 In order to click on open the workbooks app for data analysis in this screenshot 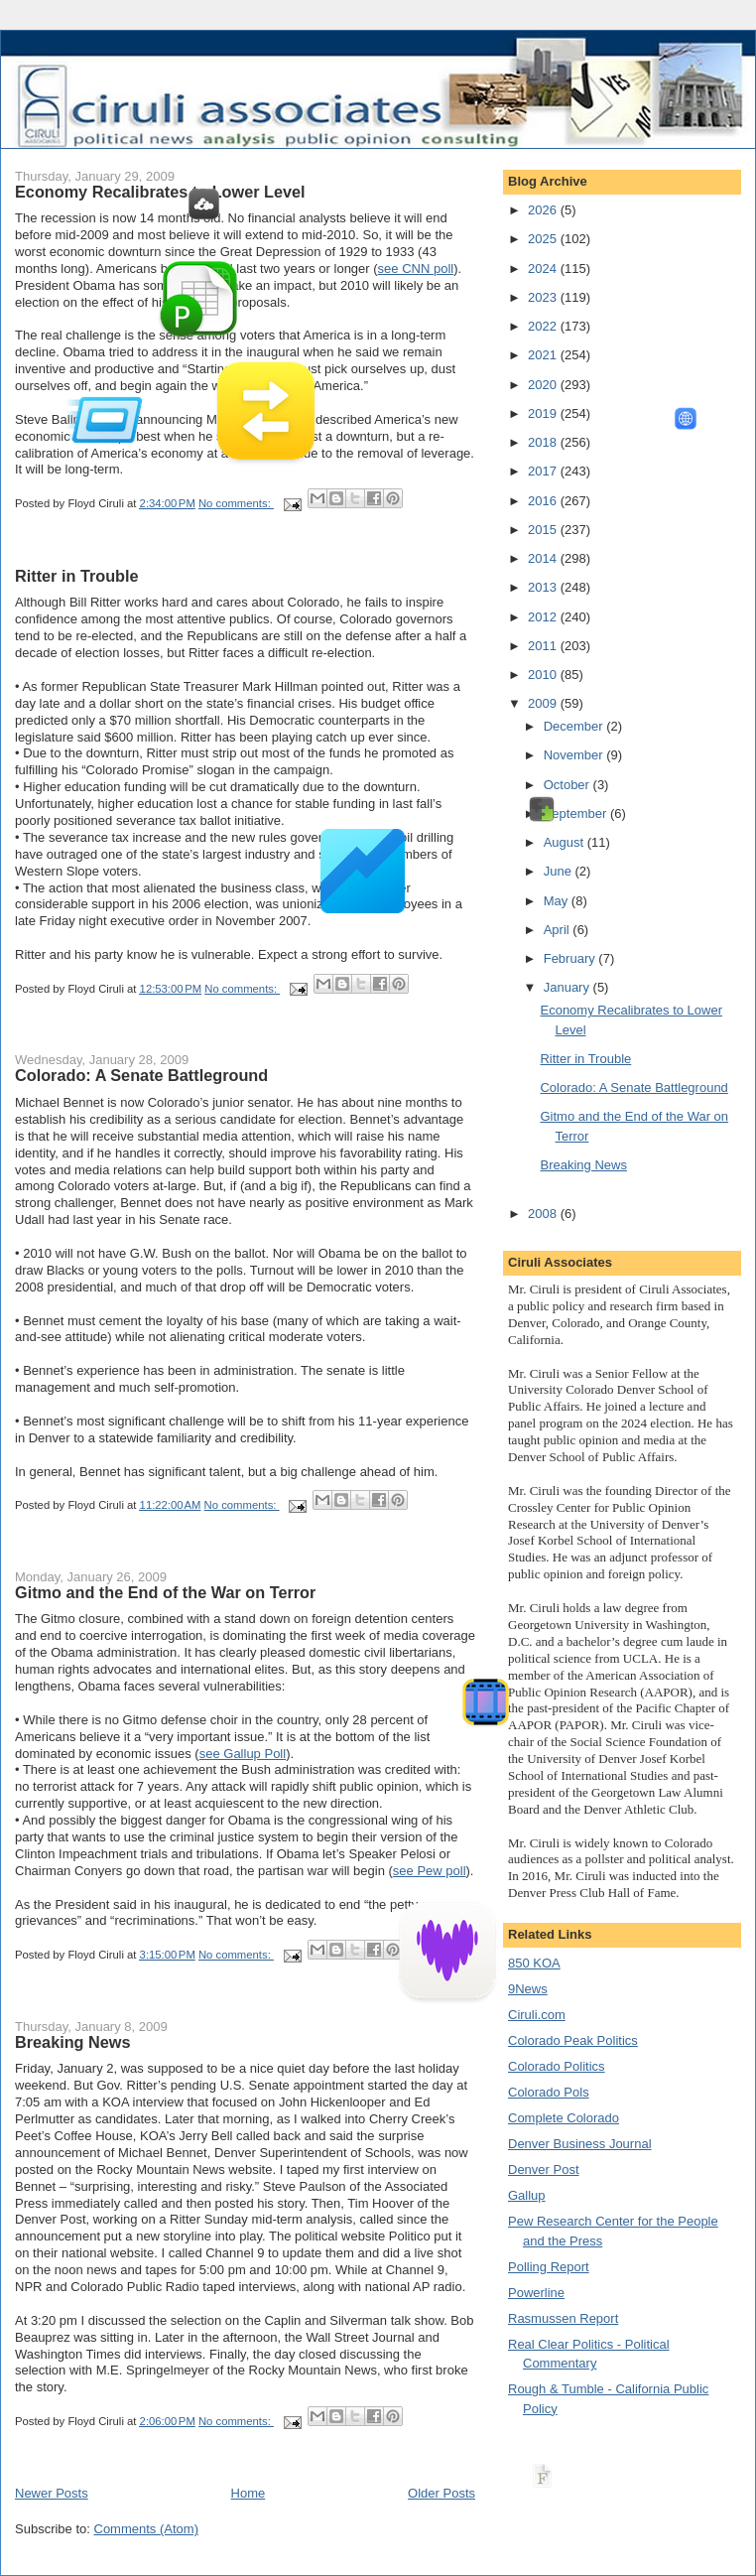, I will do `click(362, 871)`.